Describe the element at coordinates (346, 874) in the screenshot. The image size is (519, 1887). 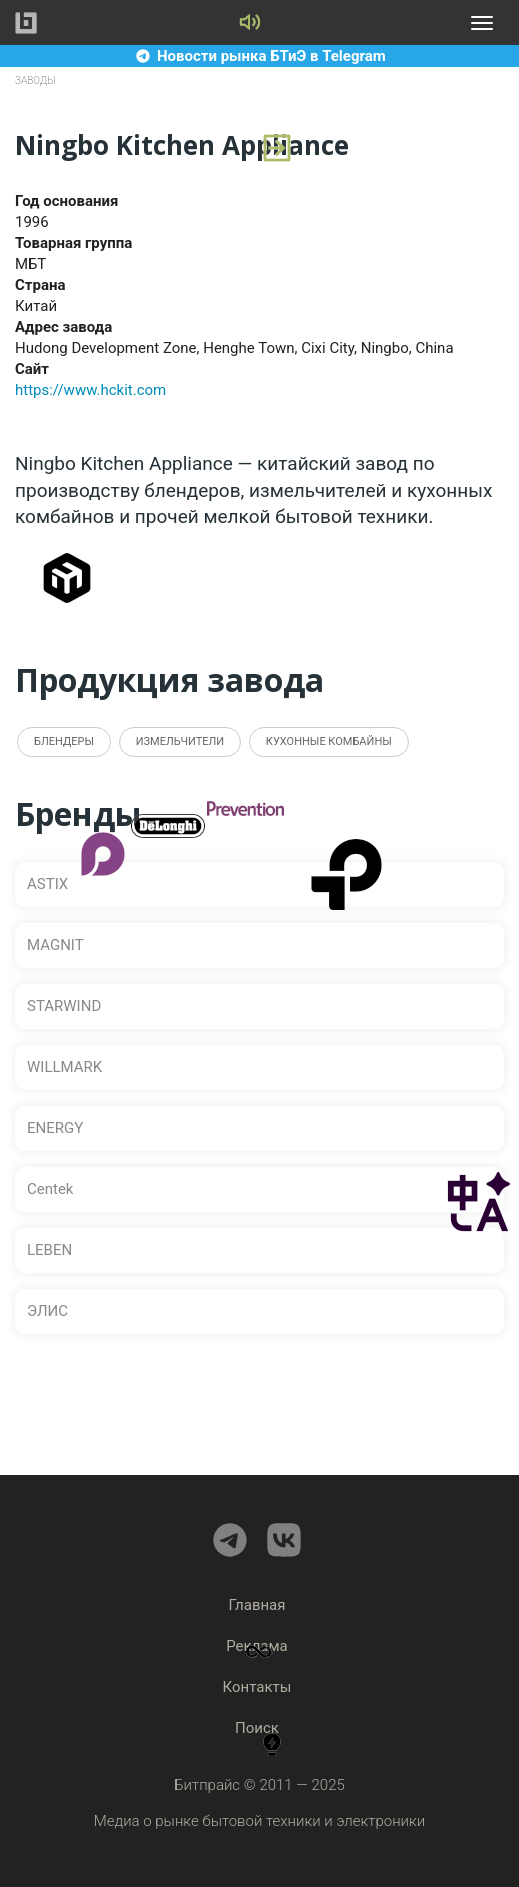
I see `tp-link brand logo` at that location.